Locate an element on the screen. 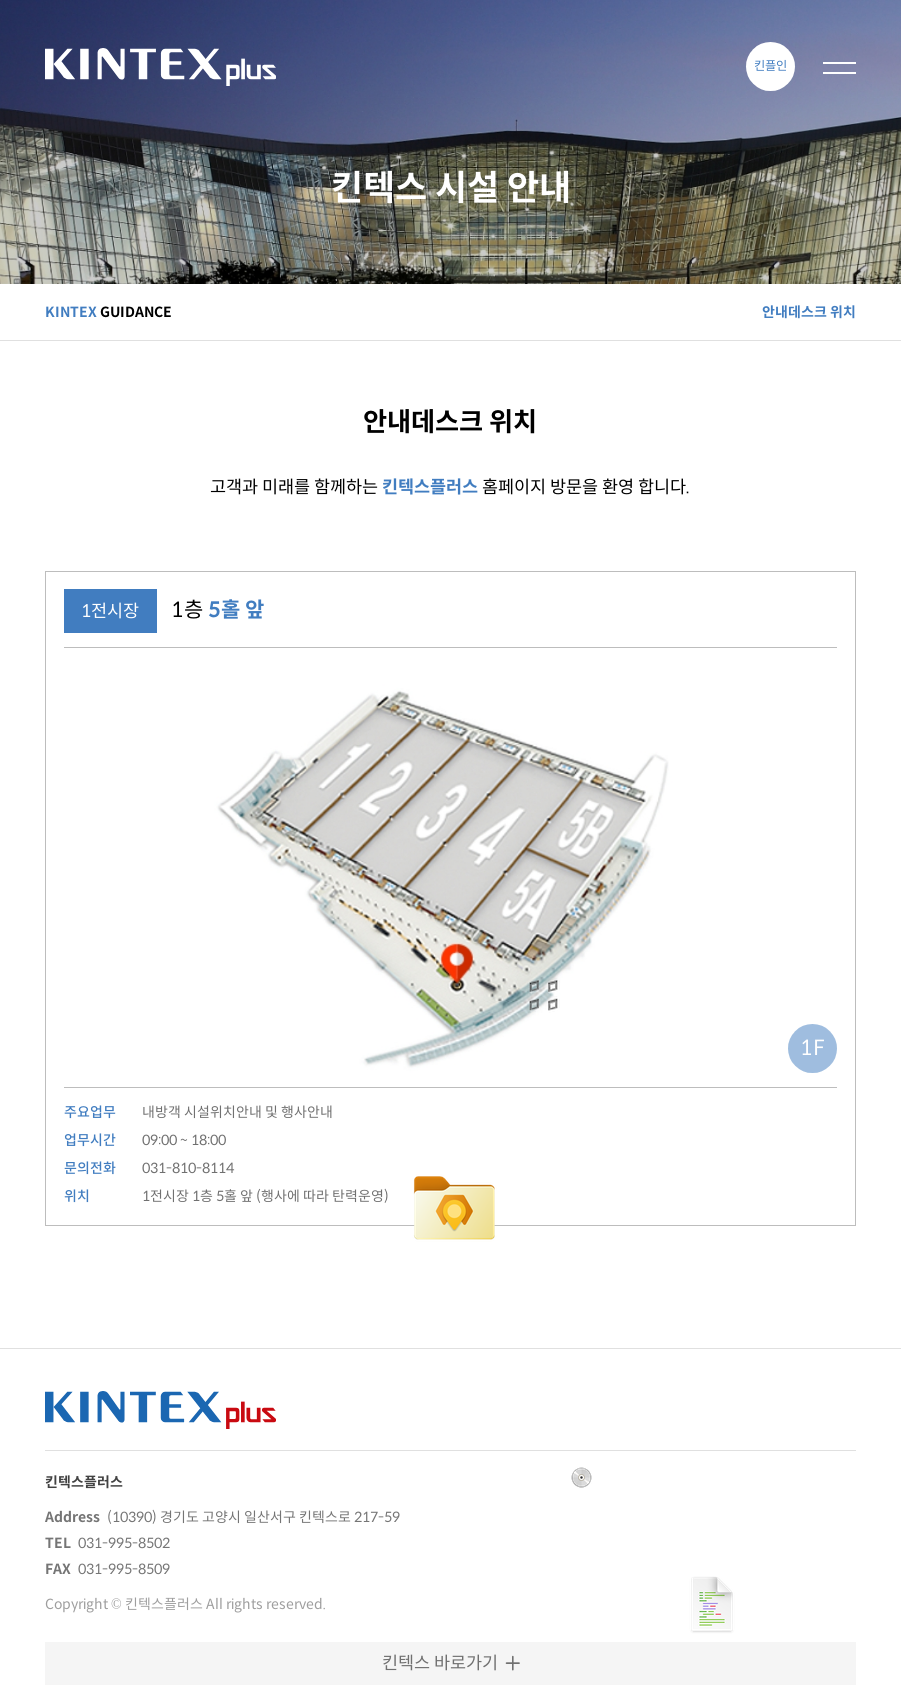  access DVD-RW drive or disc is located at coordinates (581, 1477).